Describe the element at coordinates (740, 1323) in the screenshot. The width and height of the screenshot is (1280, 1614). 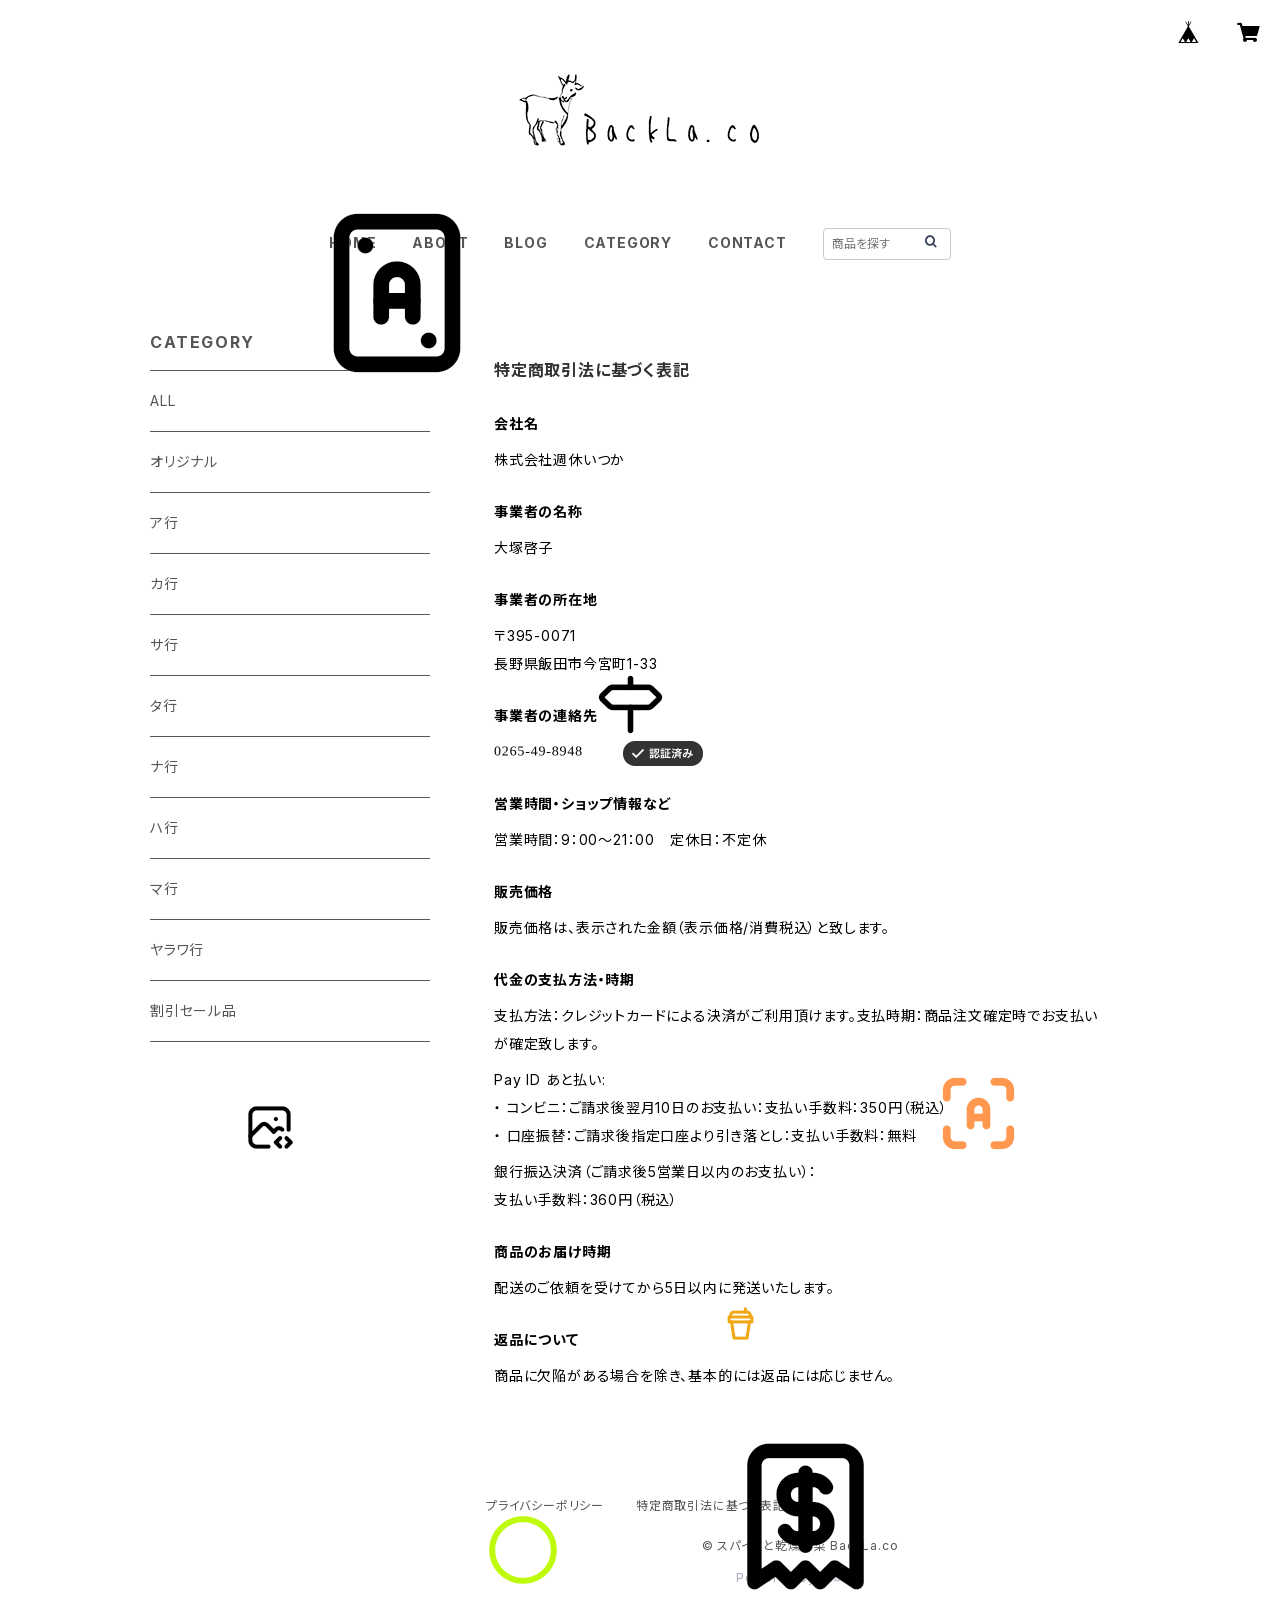
I see `order a coffee or beverage` at that location.